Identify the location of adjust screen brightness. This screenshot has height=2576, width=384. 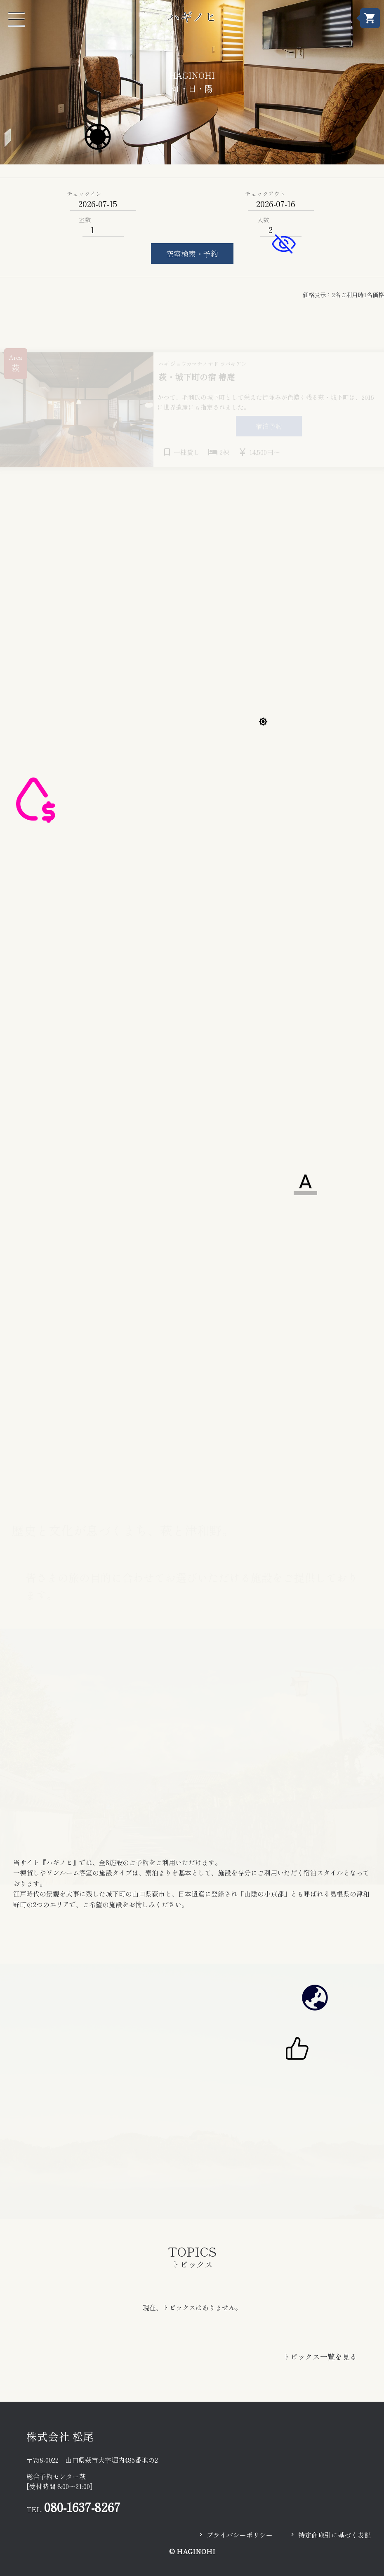
(263, 722).